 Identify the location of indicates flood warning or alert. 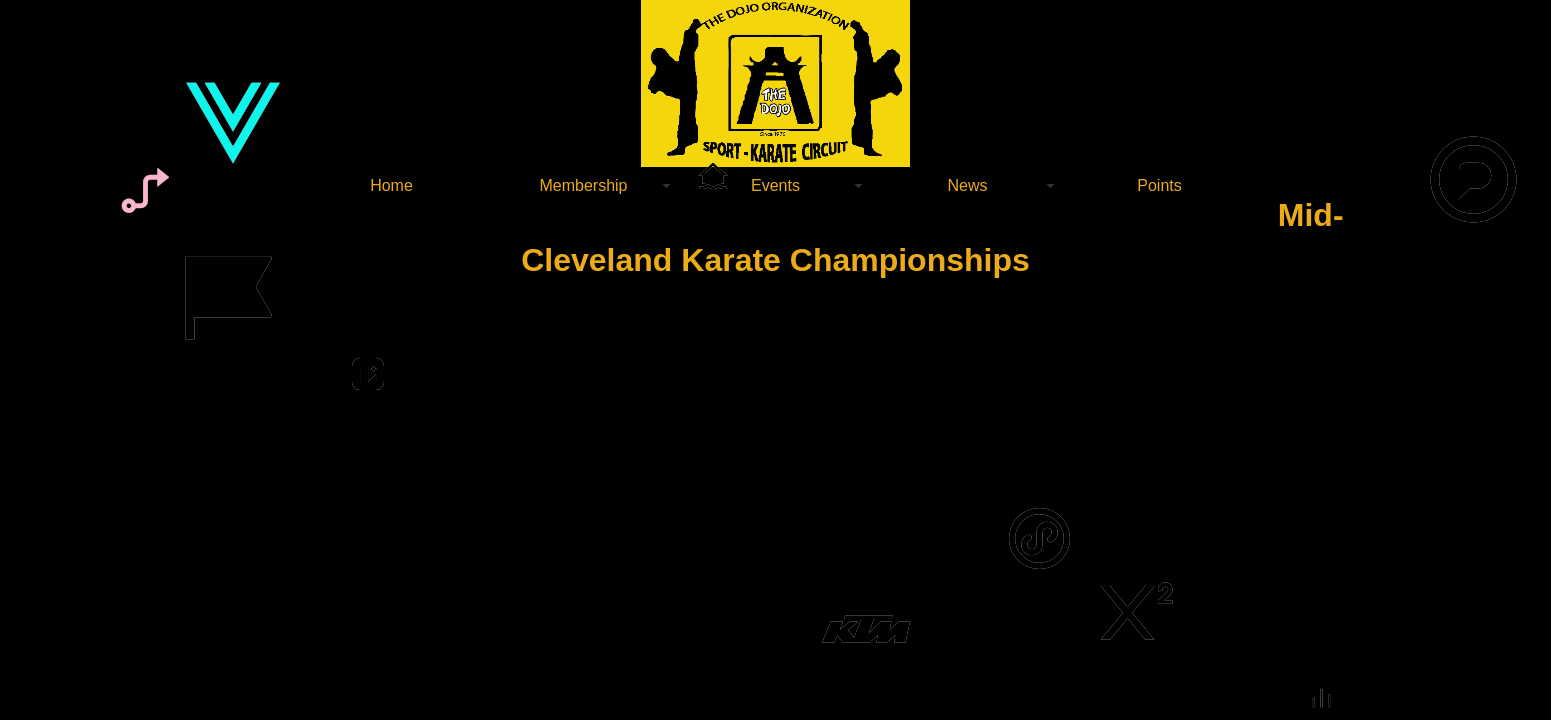
(713, 177).